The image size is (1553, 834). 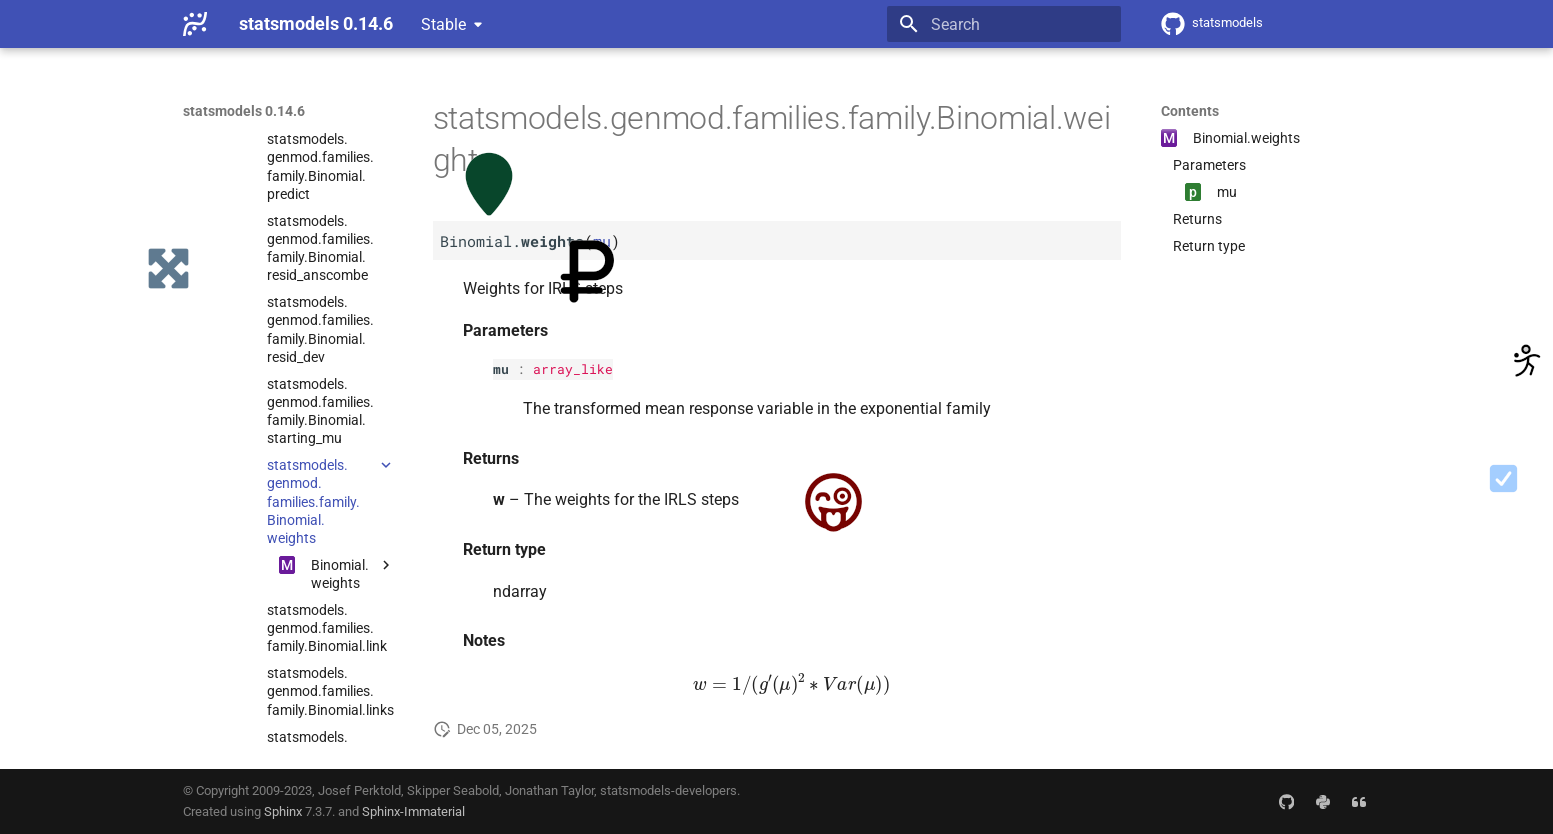 What do you see at coordinates (1526, 360) in the screenshot?
I see `access throwing or toss-related activities` at bounding box center [1526, 360].